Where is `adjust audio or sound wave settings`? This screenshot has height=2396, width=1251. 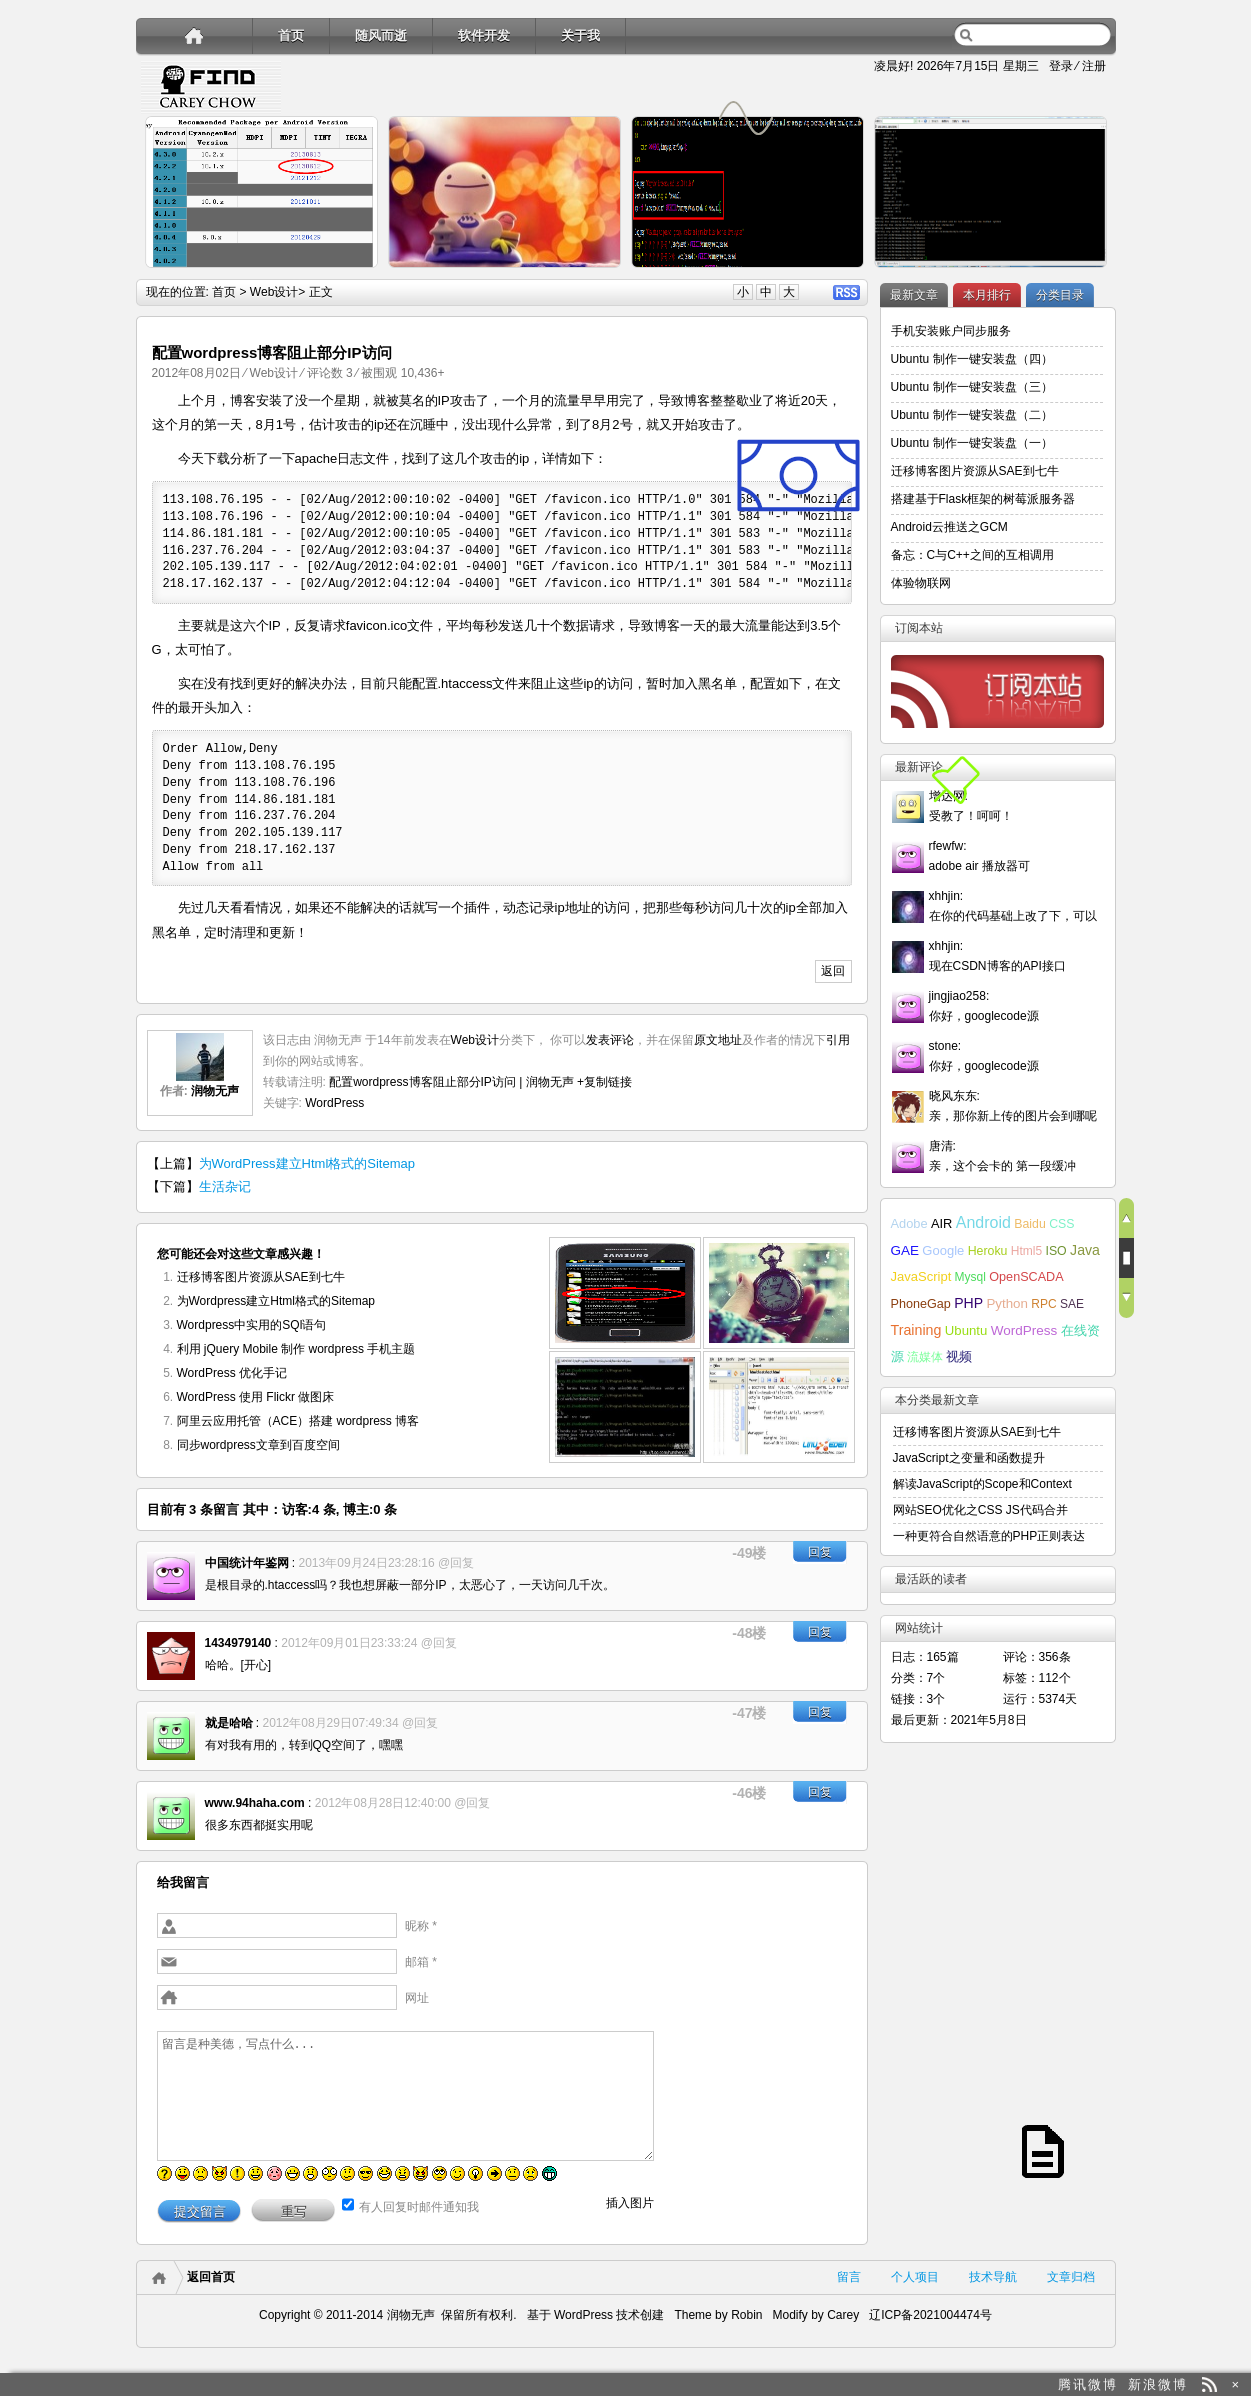 adjust audio or sound wave settings is located at coordinates (746, 118).